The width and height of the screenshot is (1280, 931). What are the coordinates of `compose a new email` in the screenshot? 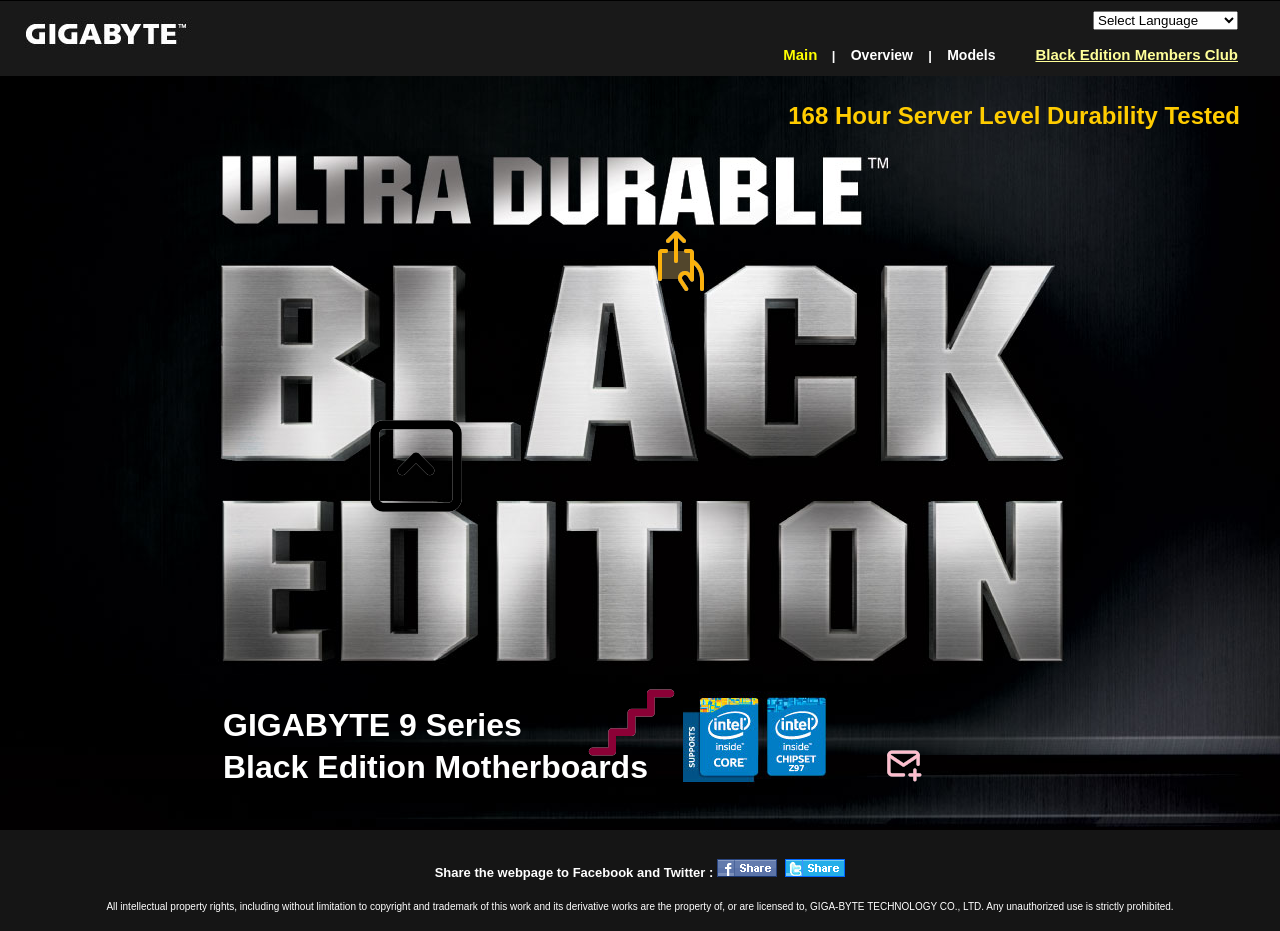 It's located at (903, 763).